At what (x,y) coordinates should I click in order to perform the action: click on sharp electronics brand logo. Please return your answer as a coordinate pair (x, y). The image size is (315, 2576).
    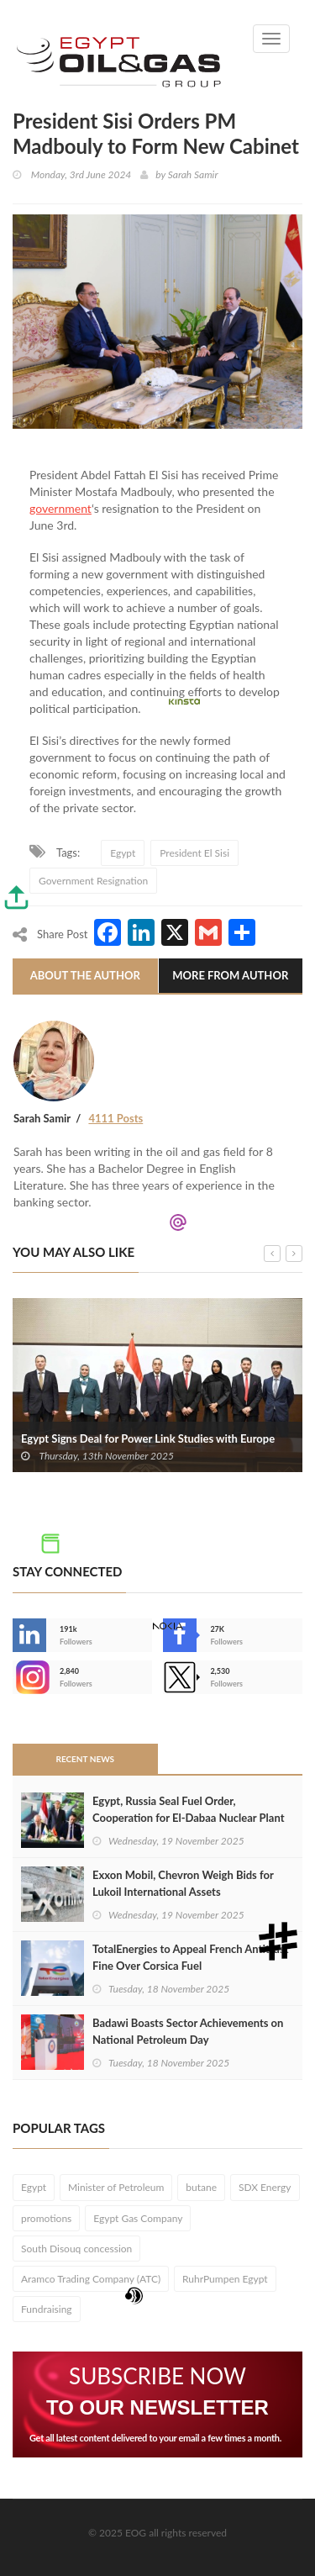
    Looking at the image, I should click on (278, 1941).